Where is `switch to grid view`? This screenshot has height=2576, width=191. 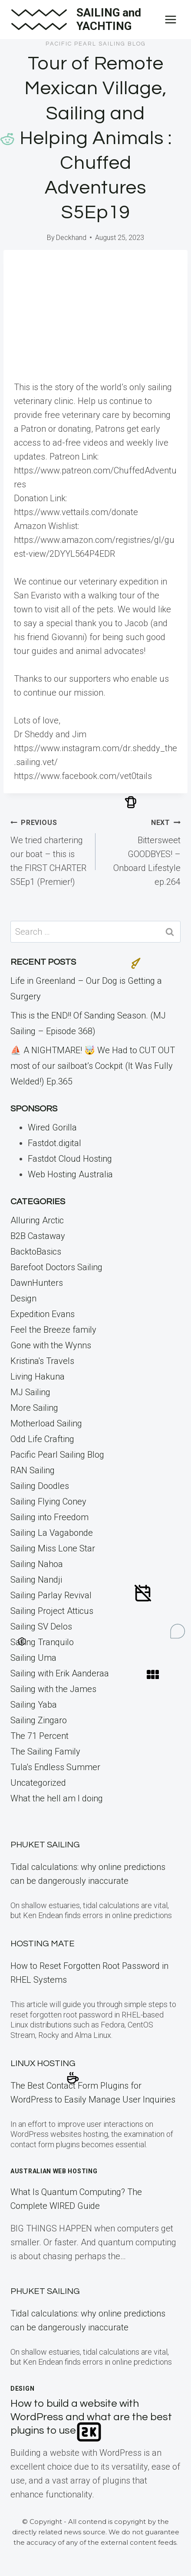
switch to grid view is located at coordinates (152, 1675).